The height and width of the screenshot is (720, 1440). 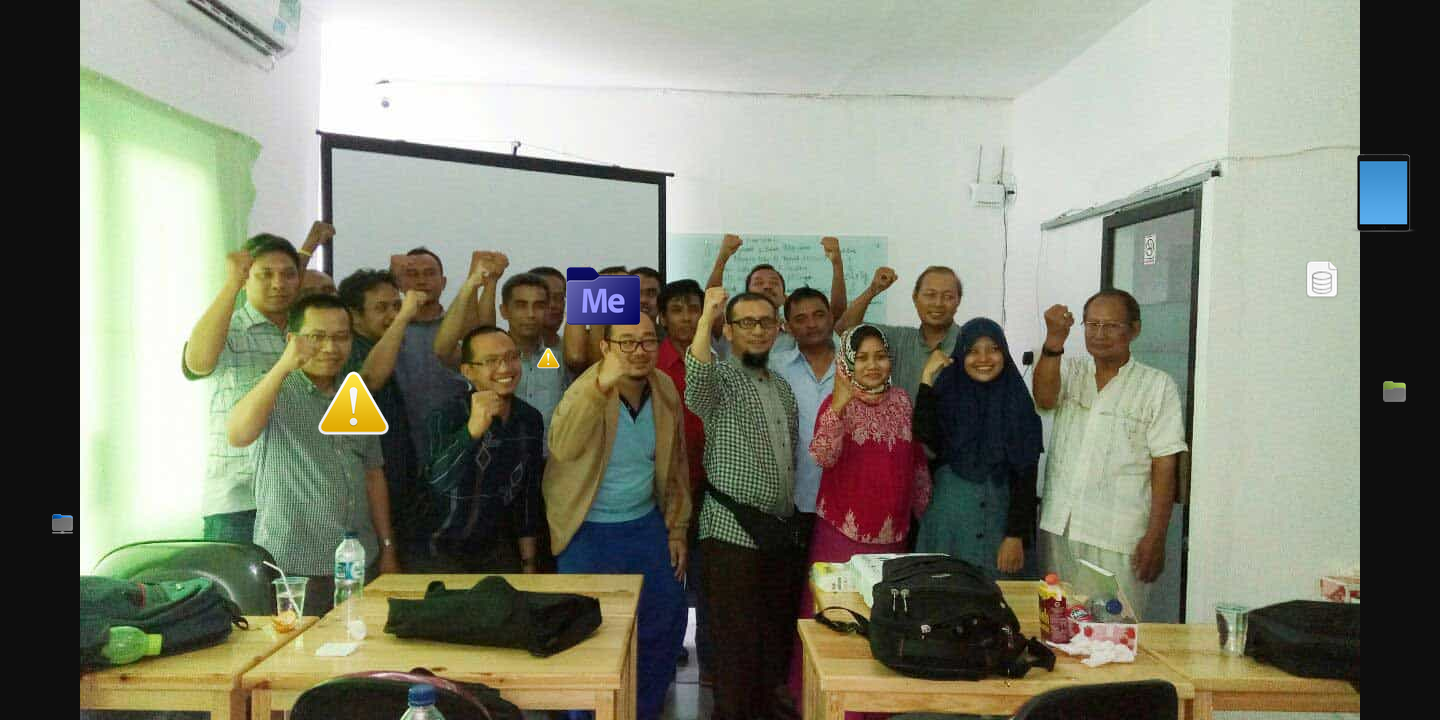 I want to click on indicates a warning or caution alert requiring attention, so click(x=353, y=403).